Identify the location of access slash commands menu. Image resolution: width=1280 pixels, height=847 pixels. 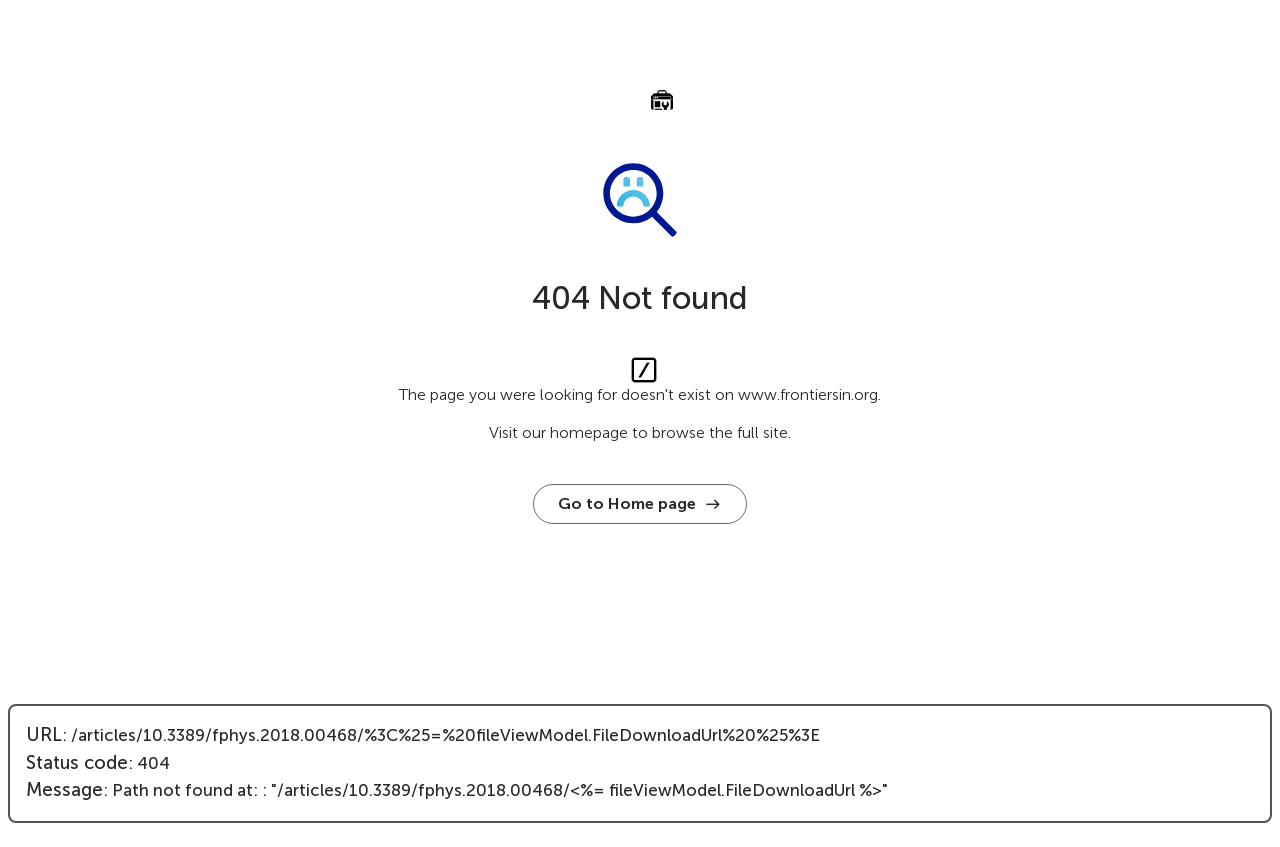
(644, 370).